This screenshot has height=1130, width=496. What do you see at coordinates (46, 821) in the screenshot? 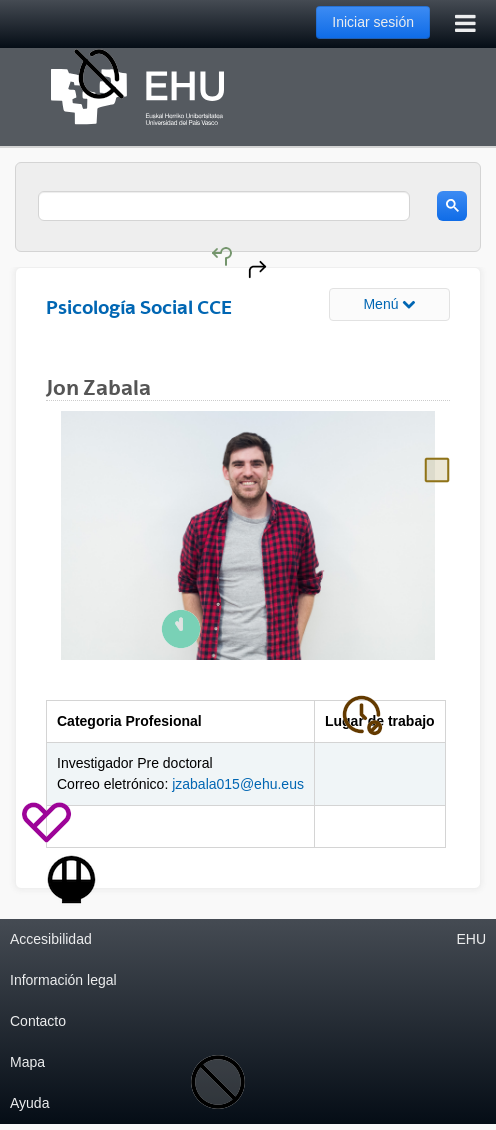
I see `open Google Fit app` at bounding box center [46, 821].